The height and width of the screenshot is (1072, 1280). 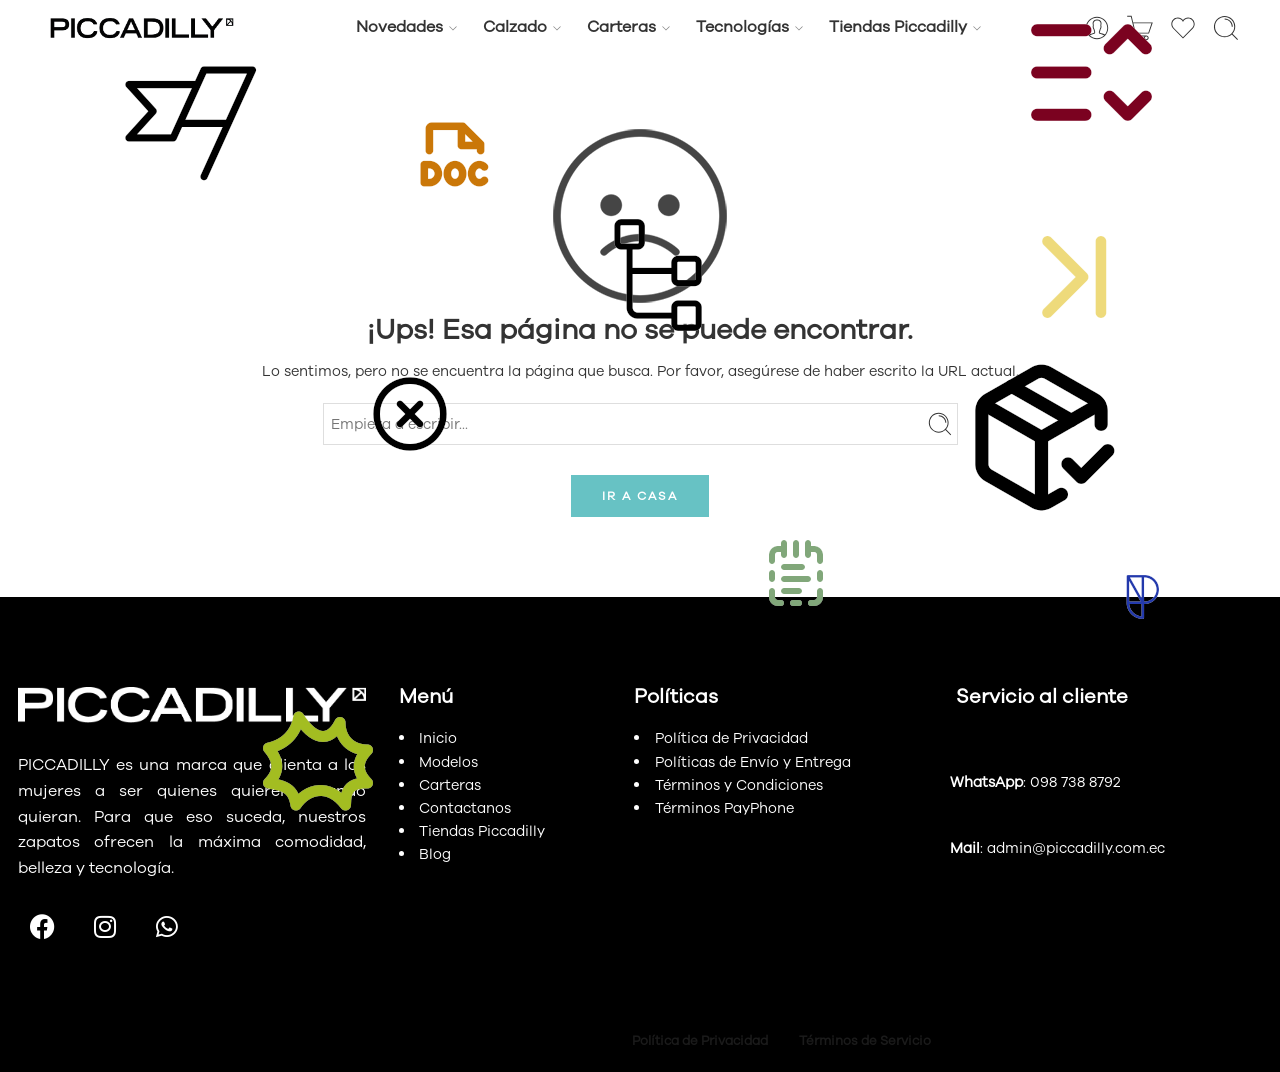 I want to click on open or view a document file, so click(x=455, y=157).